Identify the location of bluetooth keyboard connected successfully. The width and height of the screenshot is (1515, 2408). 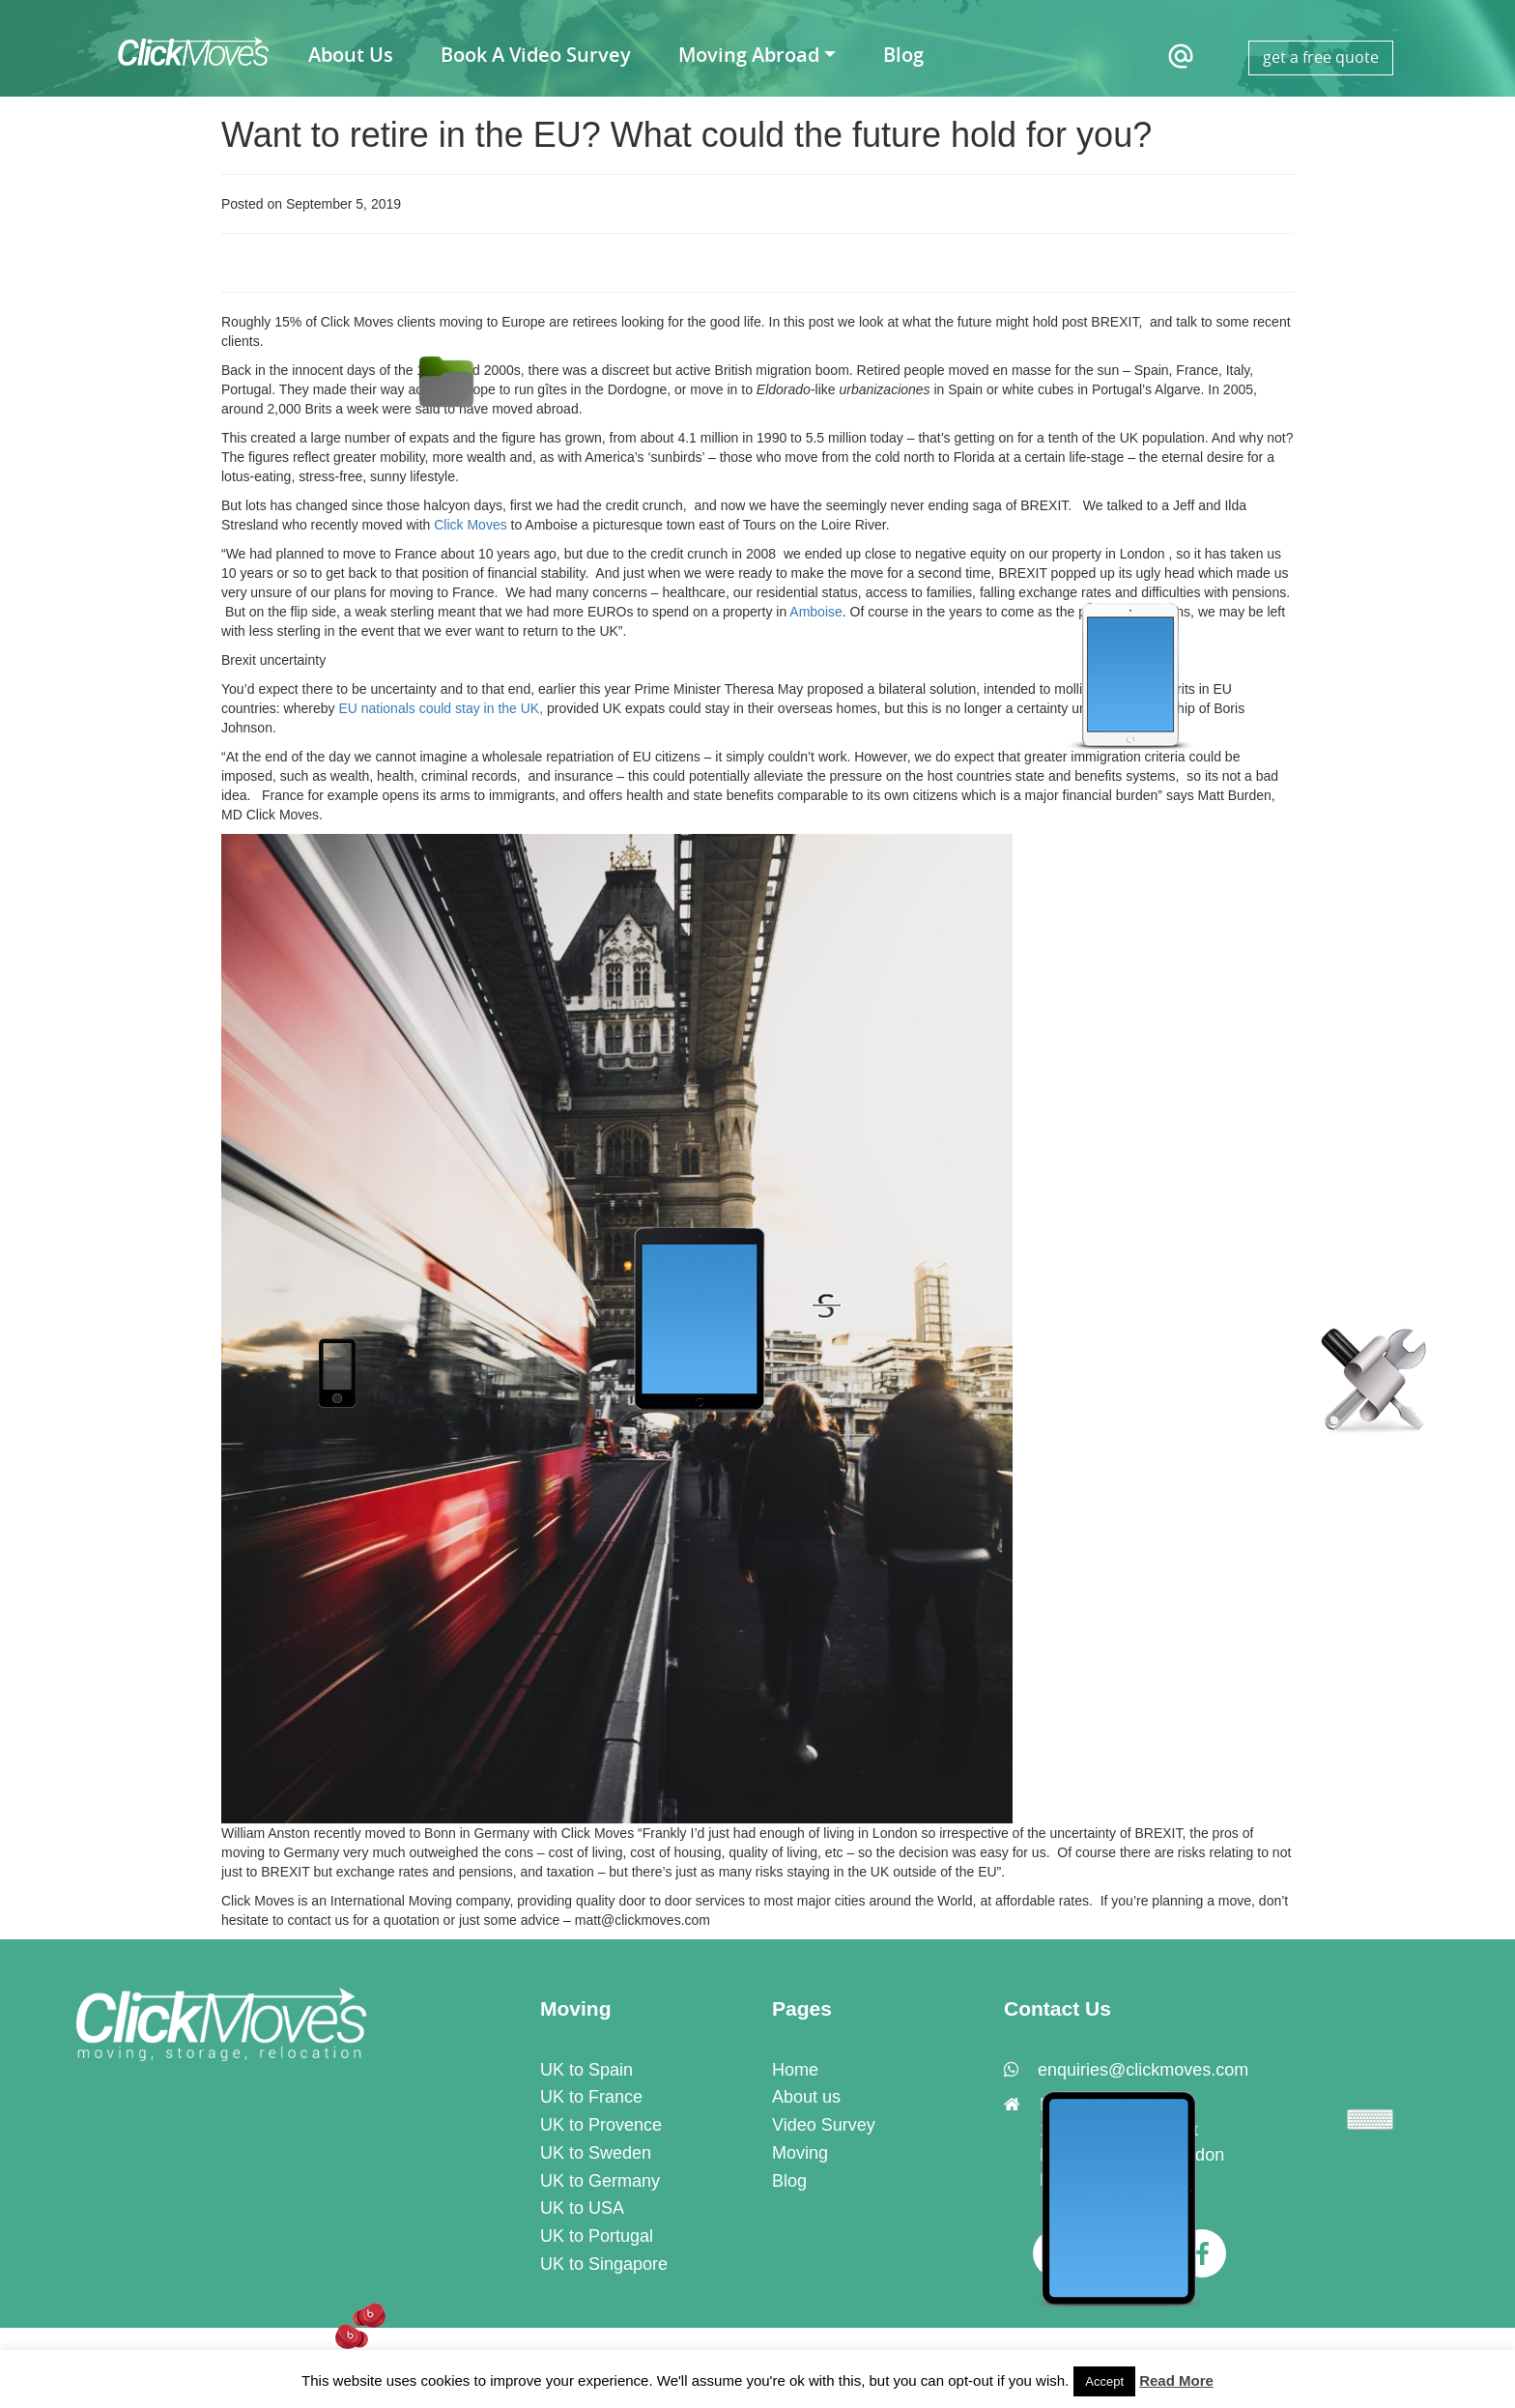
(1370, 2120).